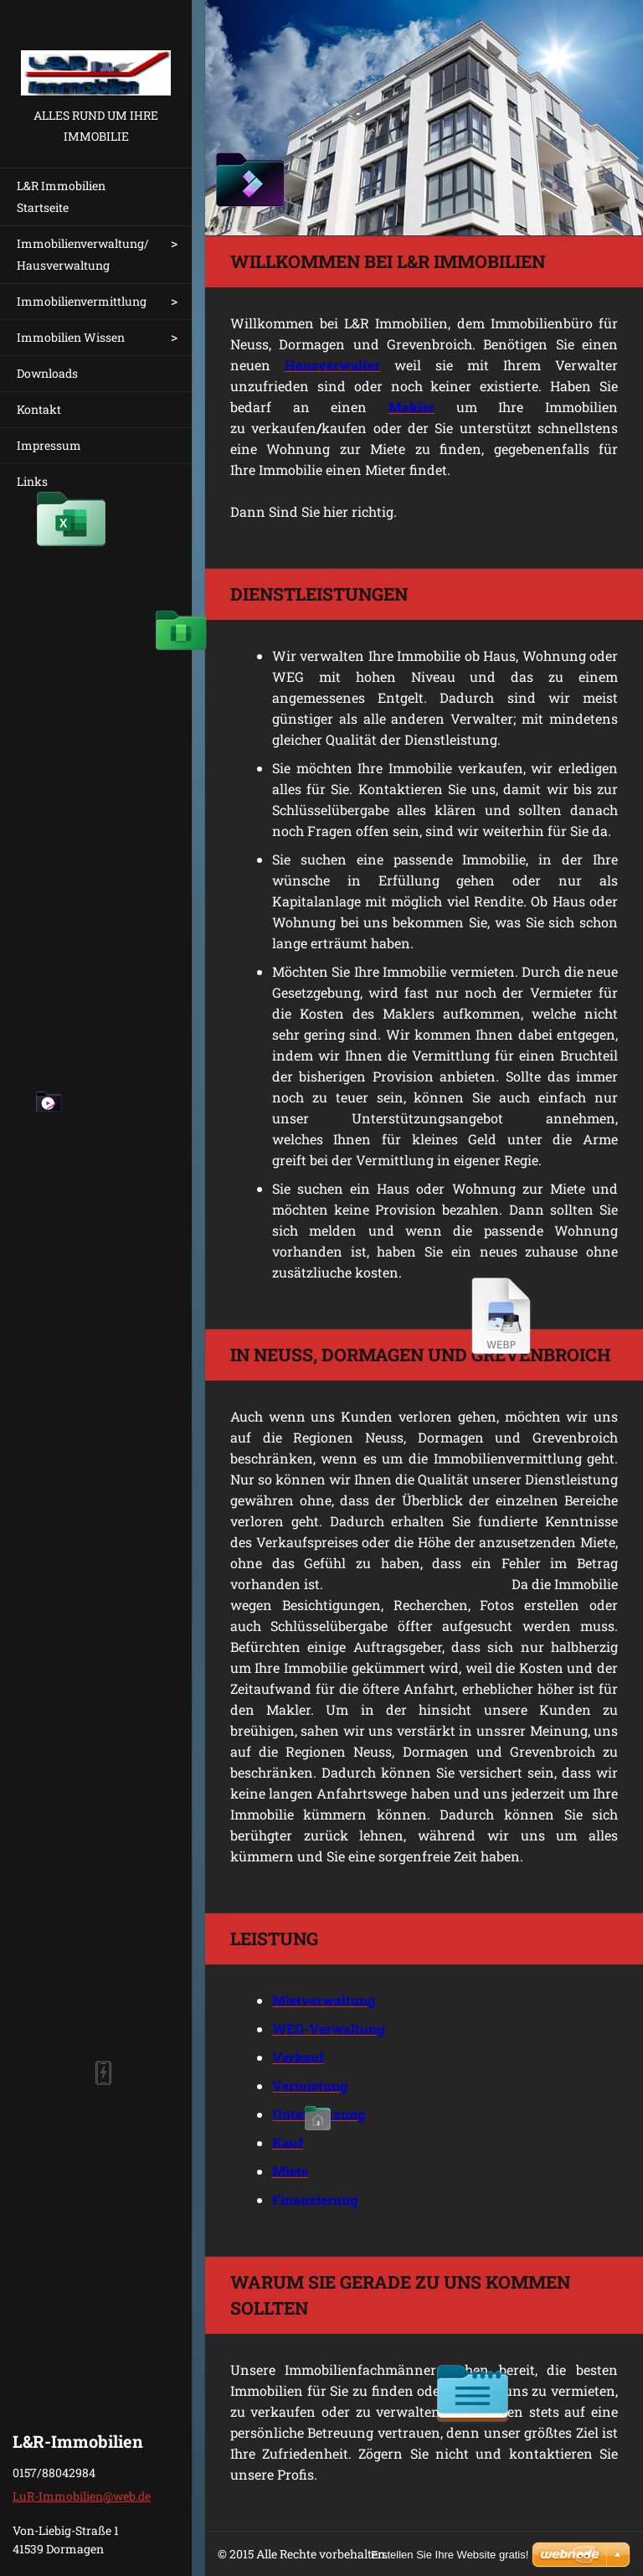 This screenshot has height=2576, width=643. What do you see at coordinates (249, 181) in the screenshot?
I see `open wondershare filmora go project files` at bounding box center [249, 181].